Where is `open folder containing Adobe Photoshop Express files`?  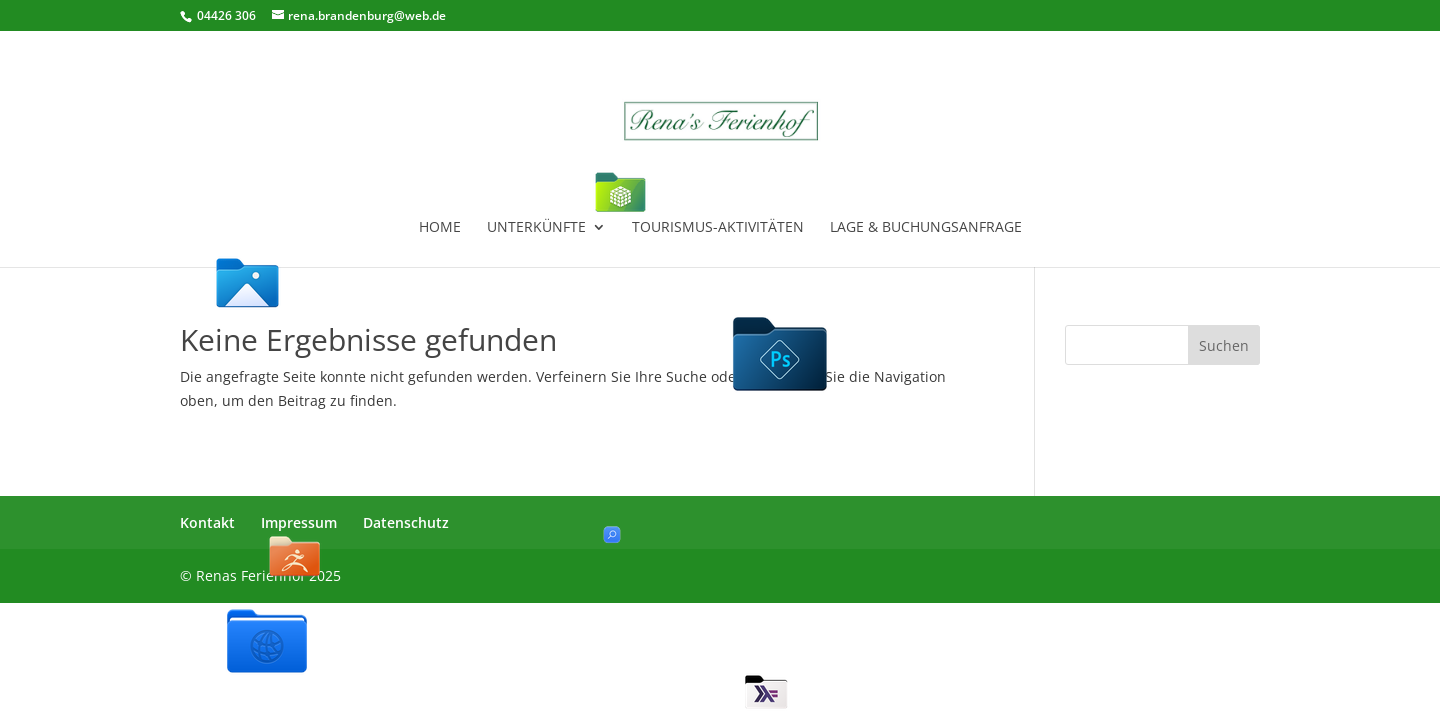
open folder containing Adobe Photoshop Express files is located at coordinates (779, 356).